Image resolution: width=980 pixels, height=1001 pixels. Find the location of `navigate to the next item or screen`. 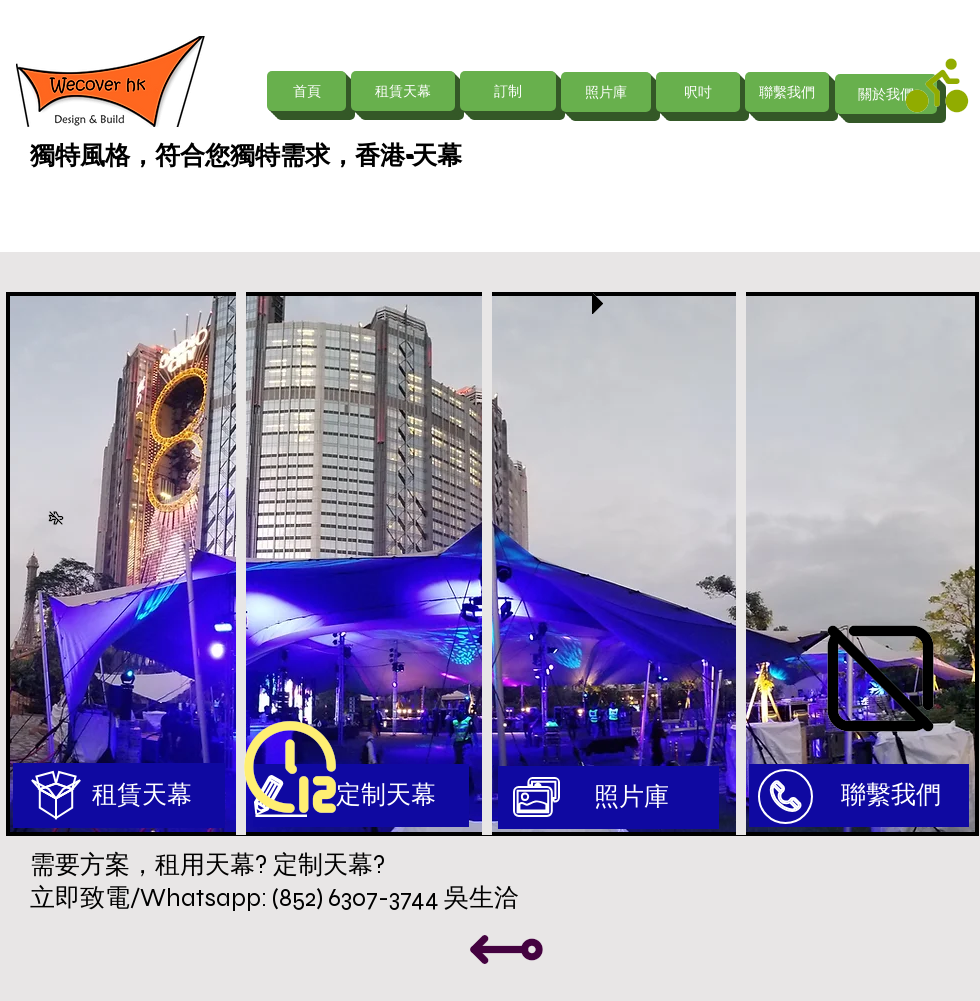

navigate to the next item or screen is located at coordinates (596, 303).